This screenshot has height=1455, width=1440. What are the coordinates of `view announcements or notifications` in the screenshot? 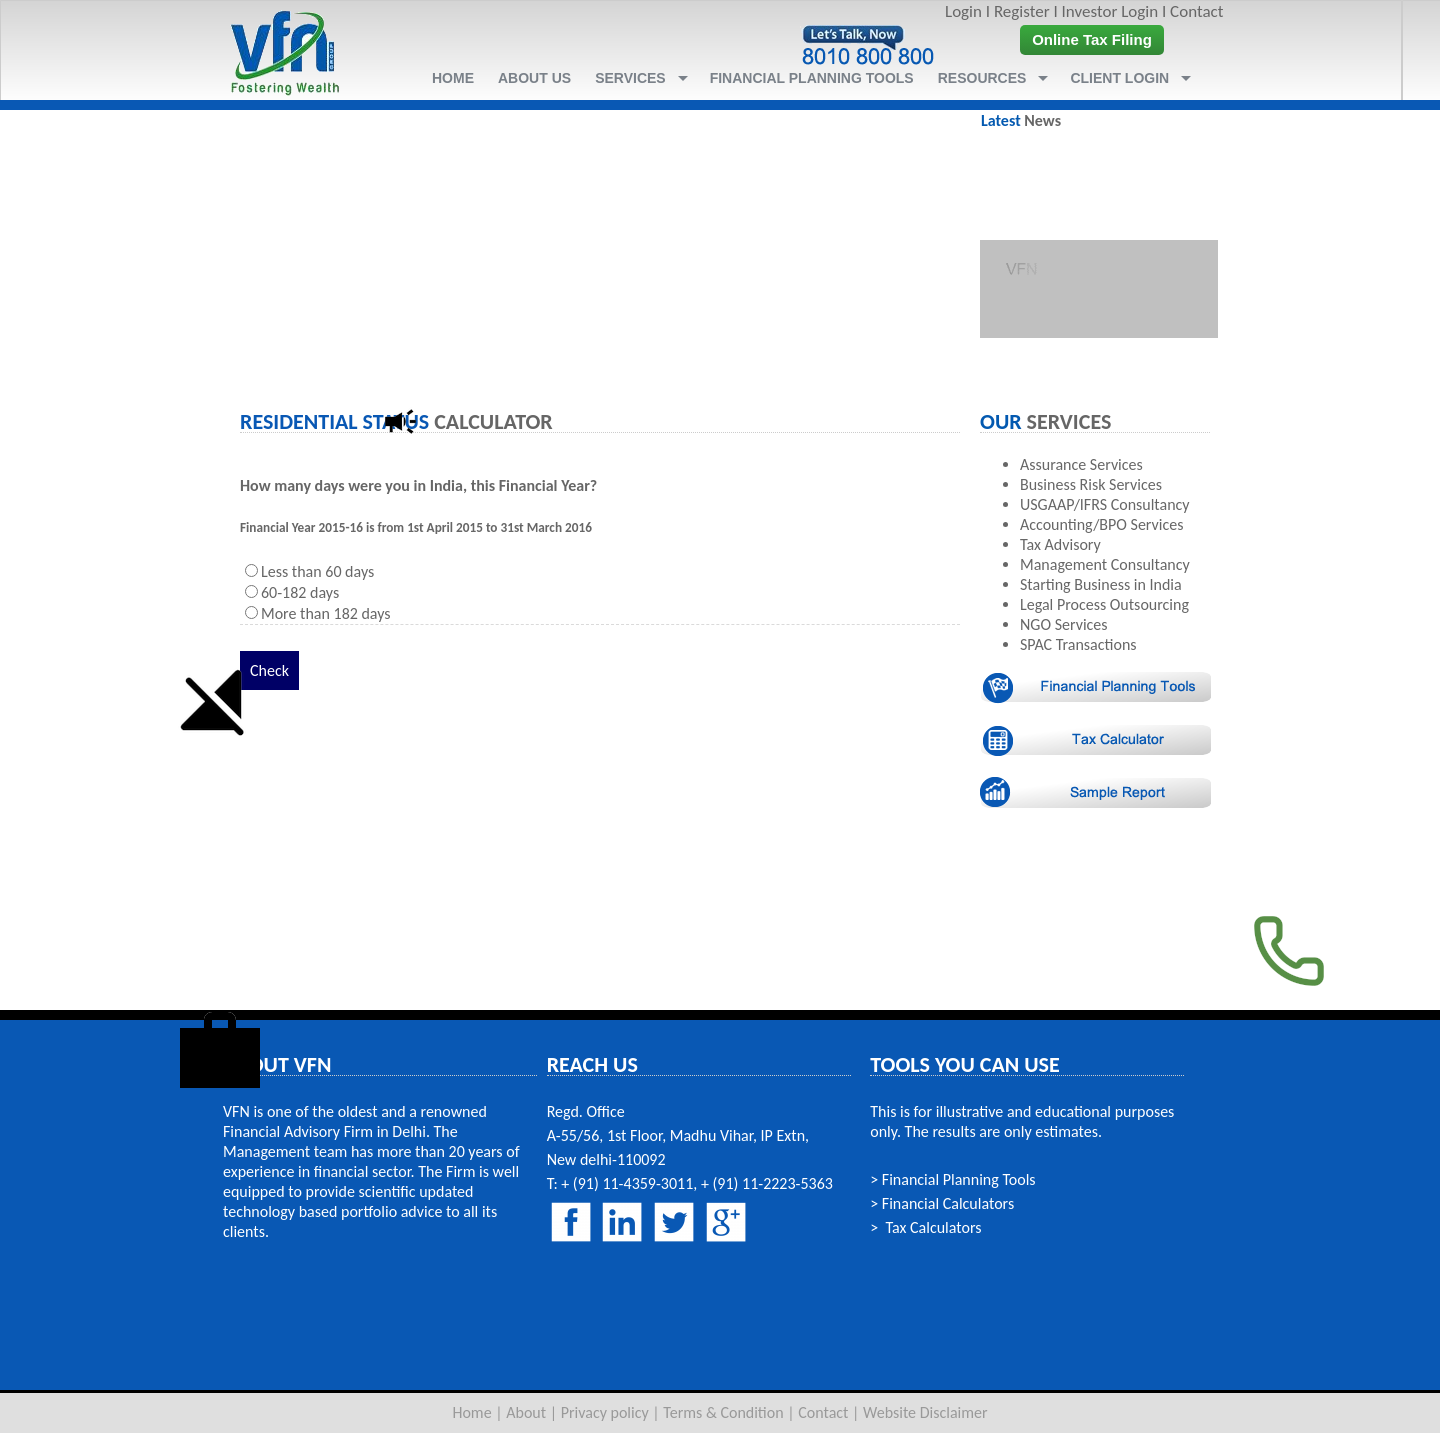 It's located at (400, 421).